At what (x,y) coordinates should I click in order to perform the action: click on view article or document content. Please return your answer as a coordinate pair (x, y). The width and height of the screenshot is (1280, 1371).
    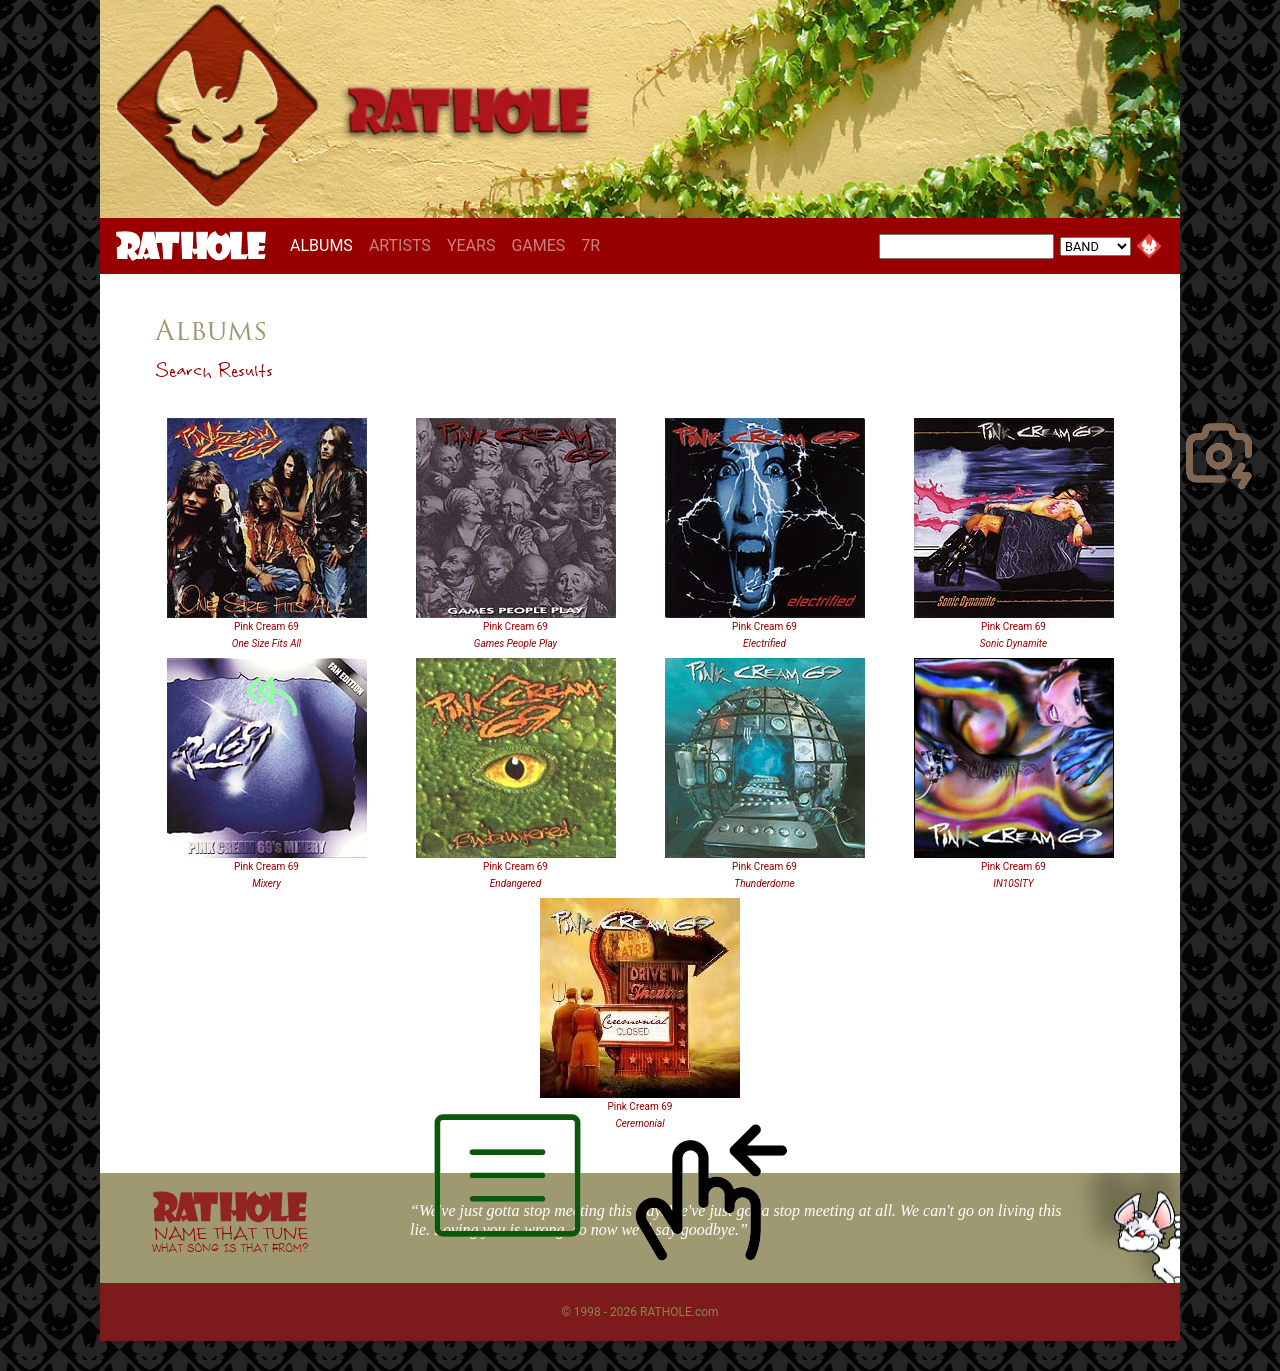
    Looking at the image, I should click on (507, 1175).